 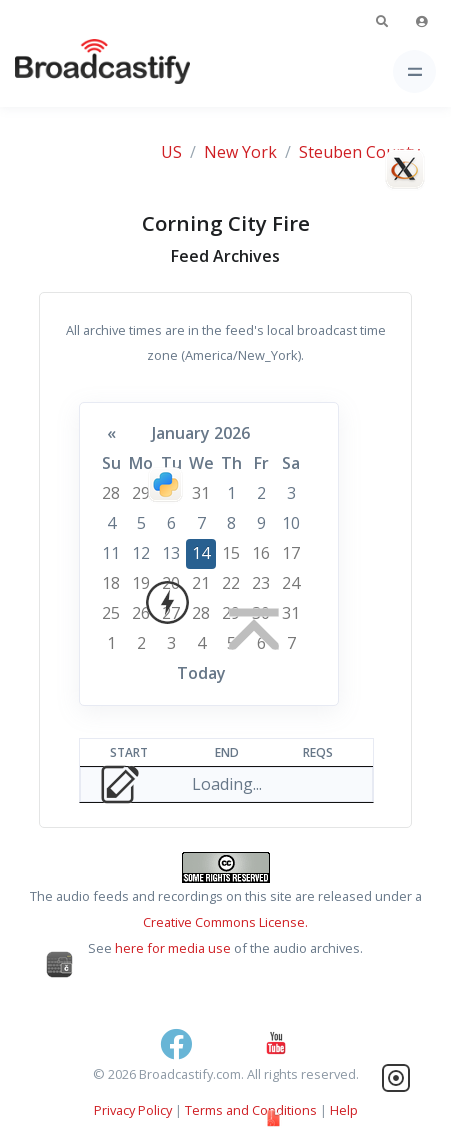 I want to click on scroll to top of page, so click(x=254, y=629).